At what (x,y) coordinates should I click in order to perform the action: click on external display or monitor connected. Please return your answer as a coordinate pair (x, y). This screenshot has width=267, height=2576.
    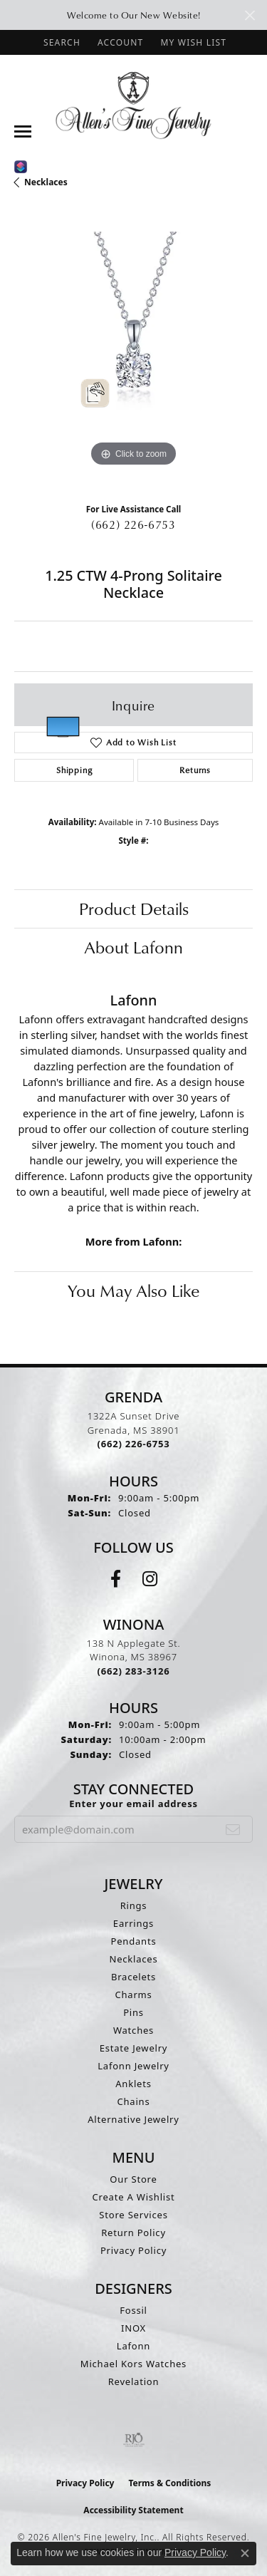
    Looking at the image, I should click on (63, 726).